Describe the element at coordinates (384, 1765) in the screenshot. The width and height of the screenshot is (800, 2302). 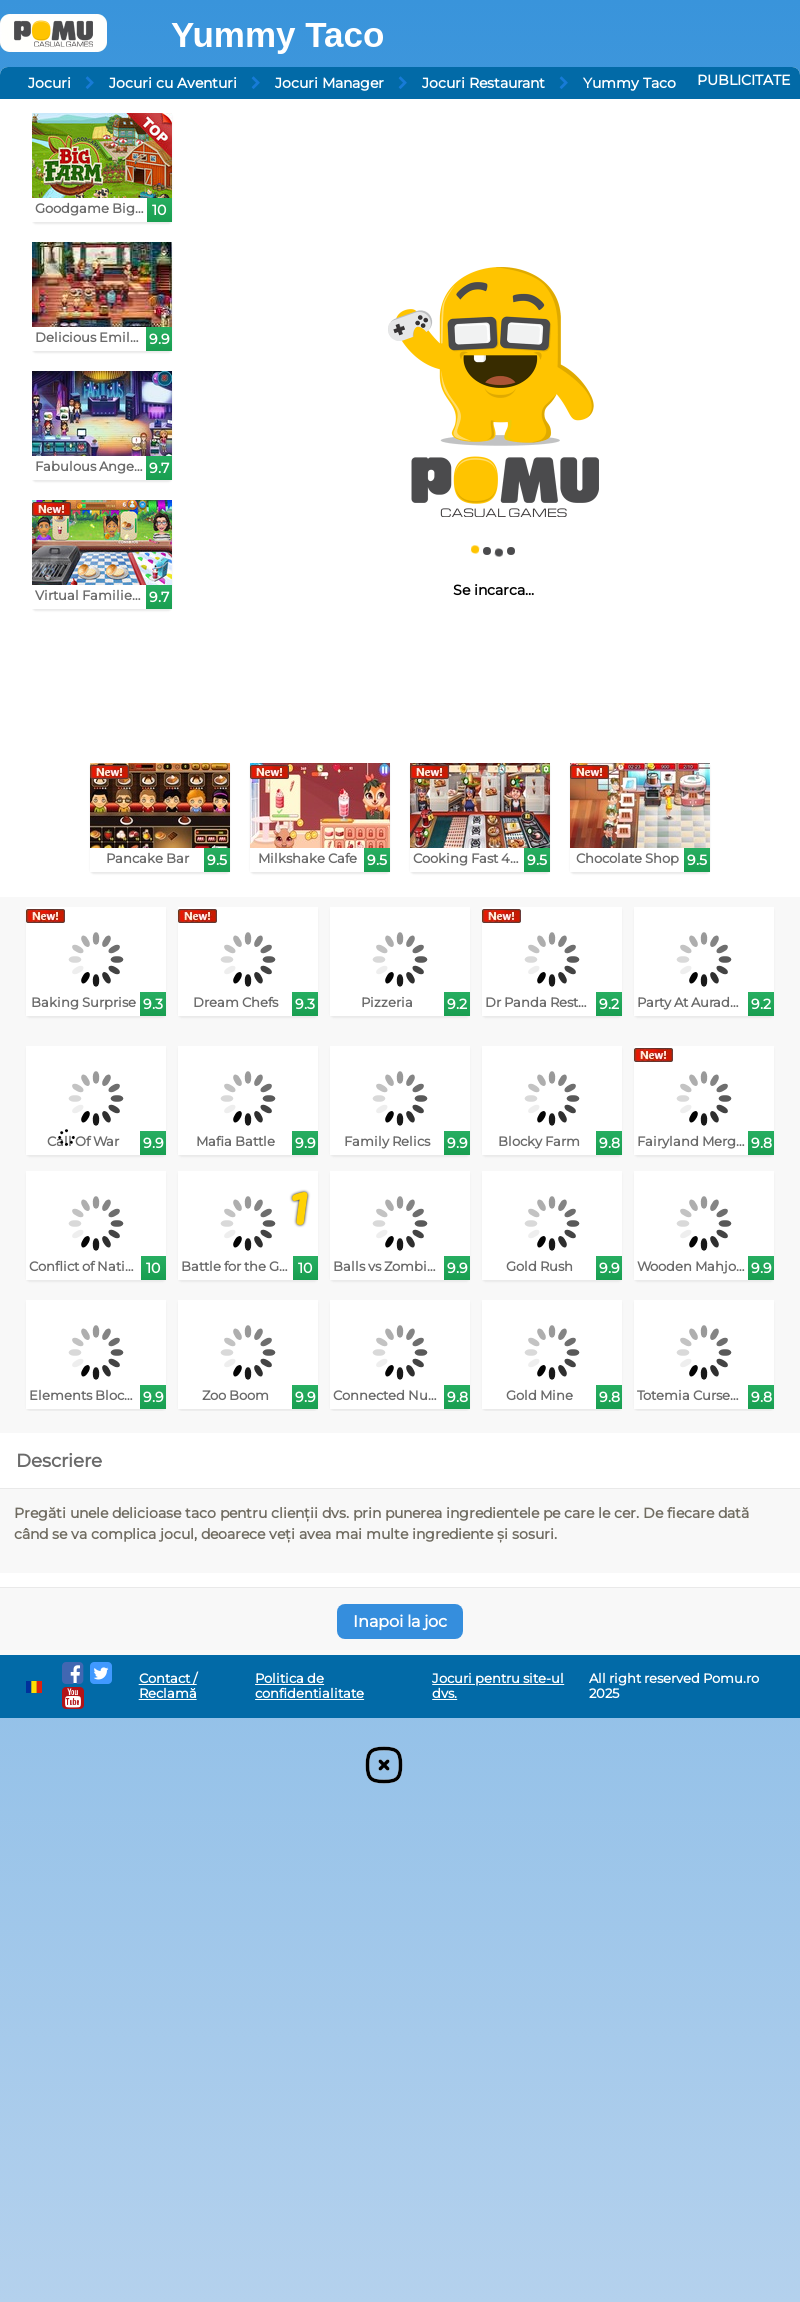
I see `close or dismiss a modal window` at that location.